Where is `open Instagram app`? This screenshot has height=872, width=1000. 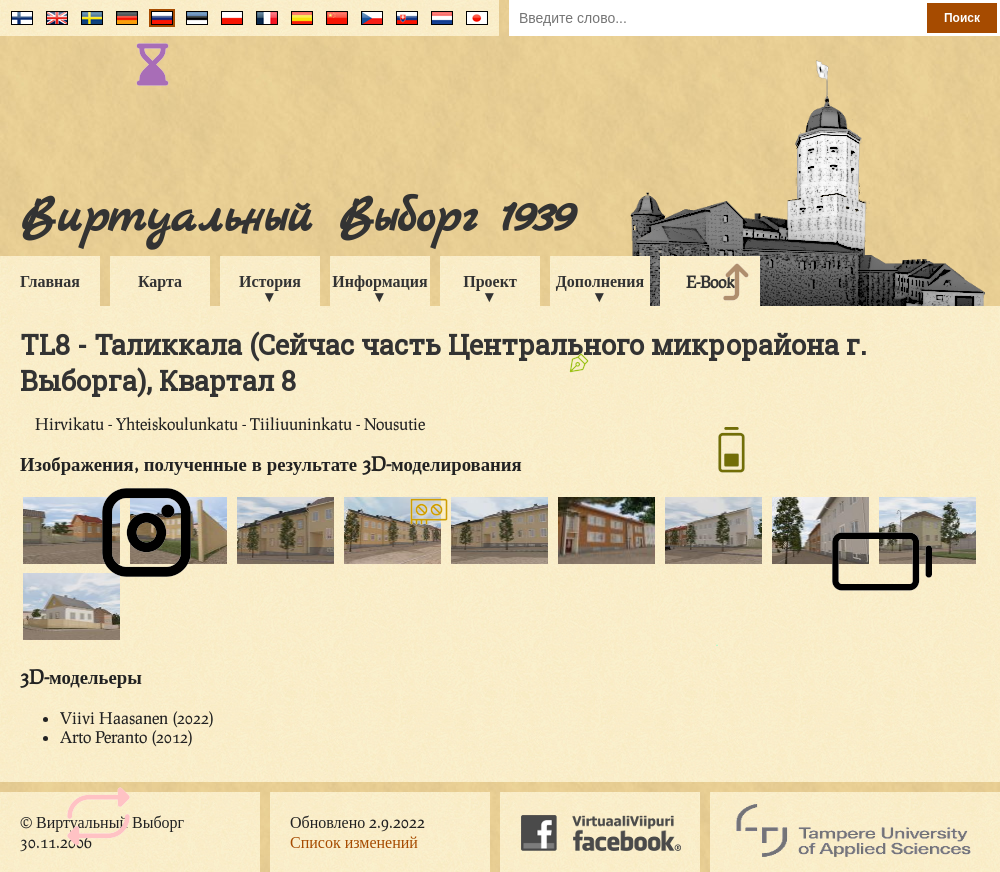 open Instagram app is located at coordinates (146, 532).